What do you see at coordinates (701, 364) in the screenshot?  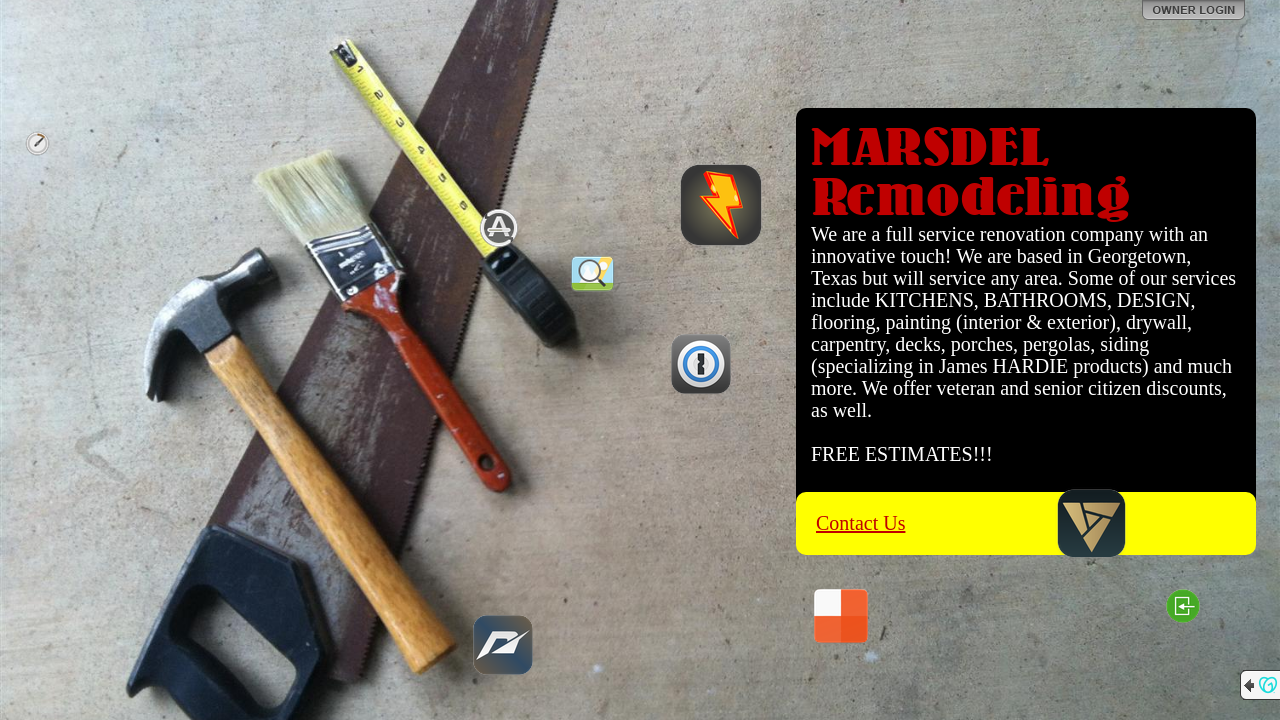 I see `open password manager app` at bounding box center [701, 364].